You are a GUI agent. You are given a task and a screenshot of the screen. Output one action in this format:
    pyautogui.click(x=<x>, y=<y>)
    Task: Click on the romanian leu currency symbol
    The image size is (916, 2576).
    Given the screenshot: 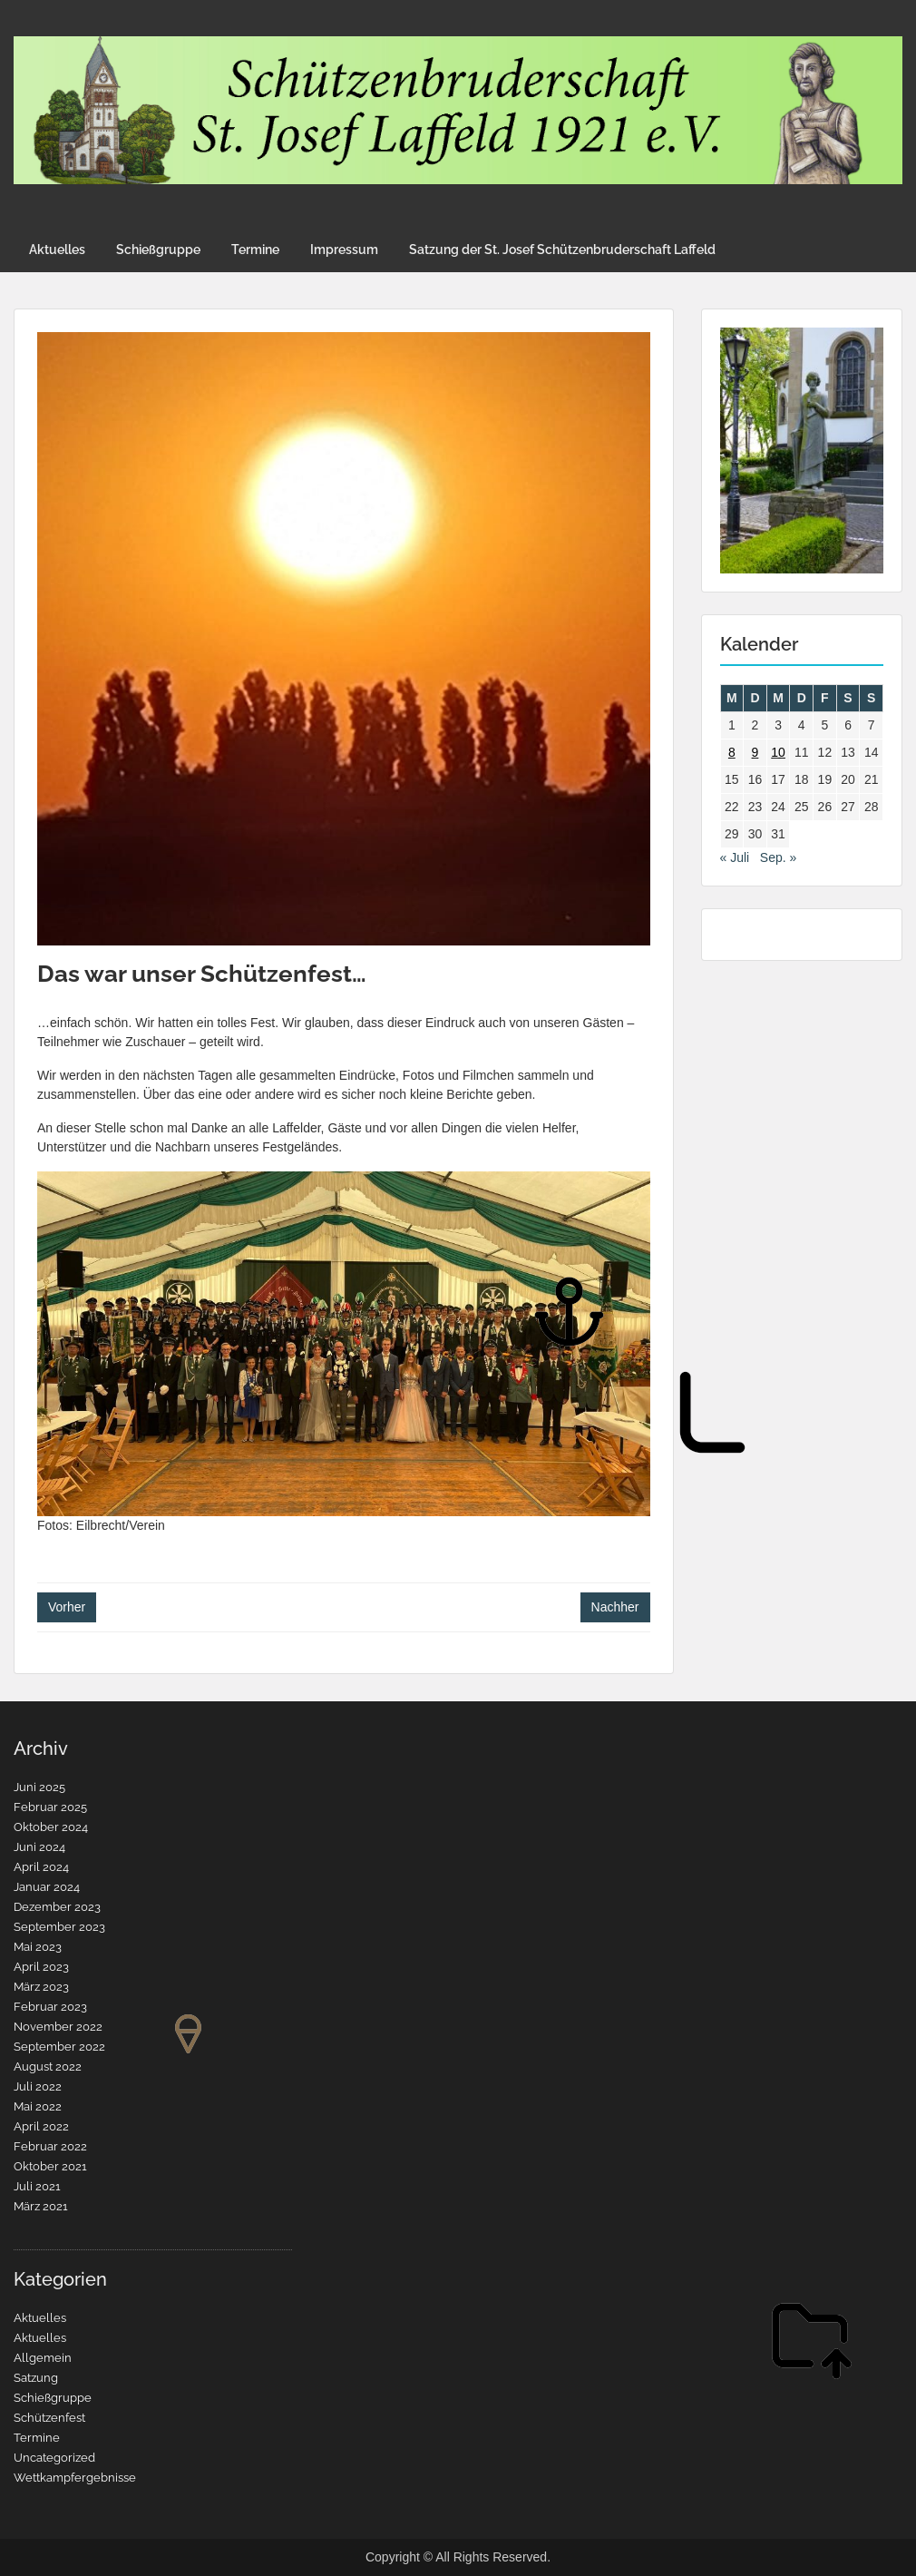 What is the action you would take?
    pyautogui.click(x=712, y=1415)
    